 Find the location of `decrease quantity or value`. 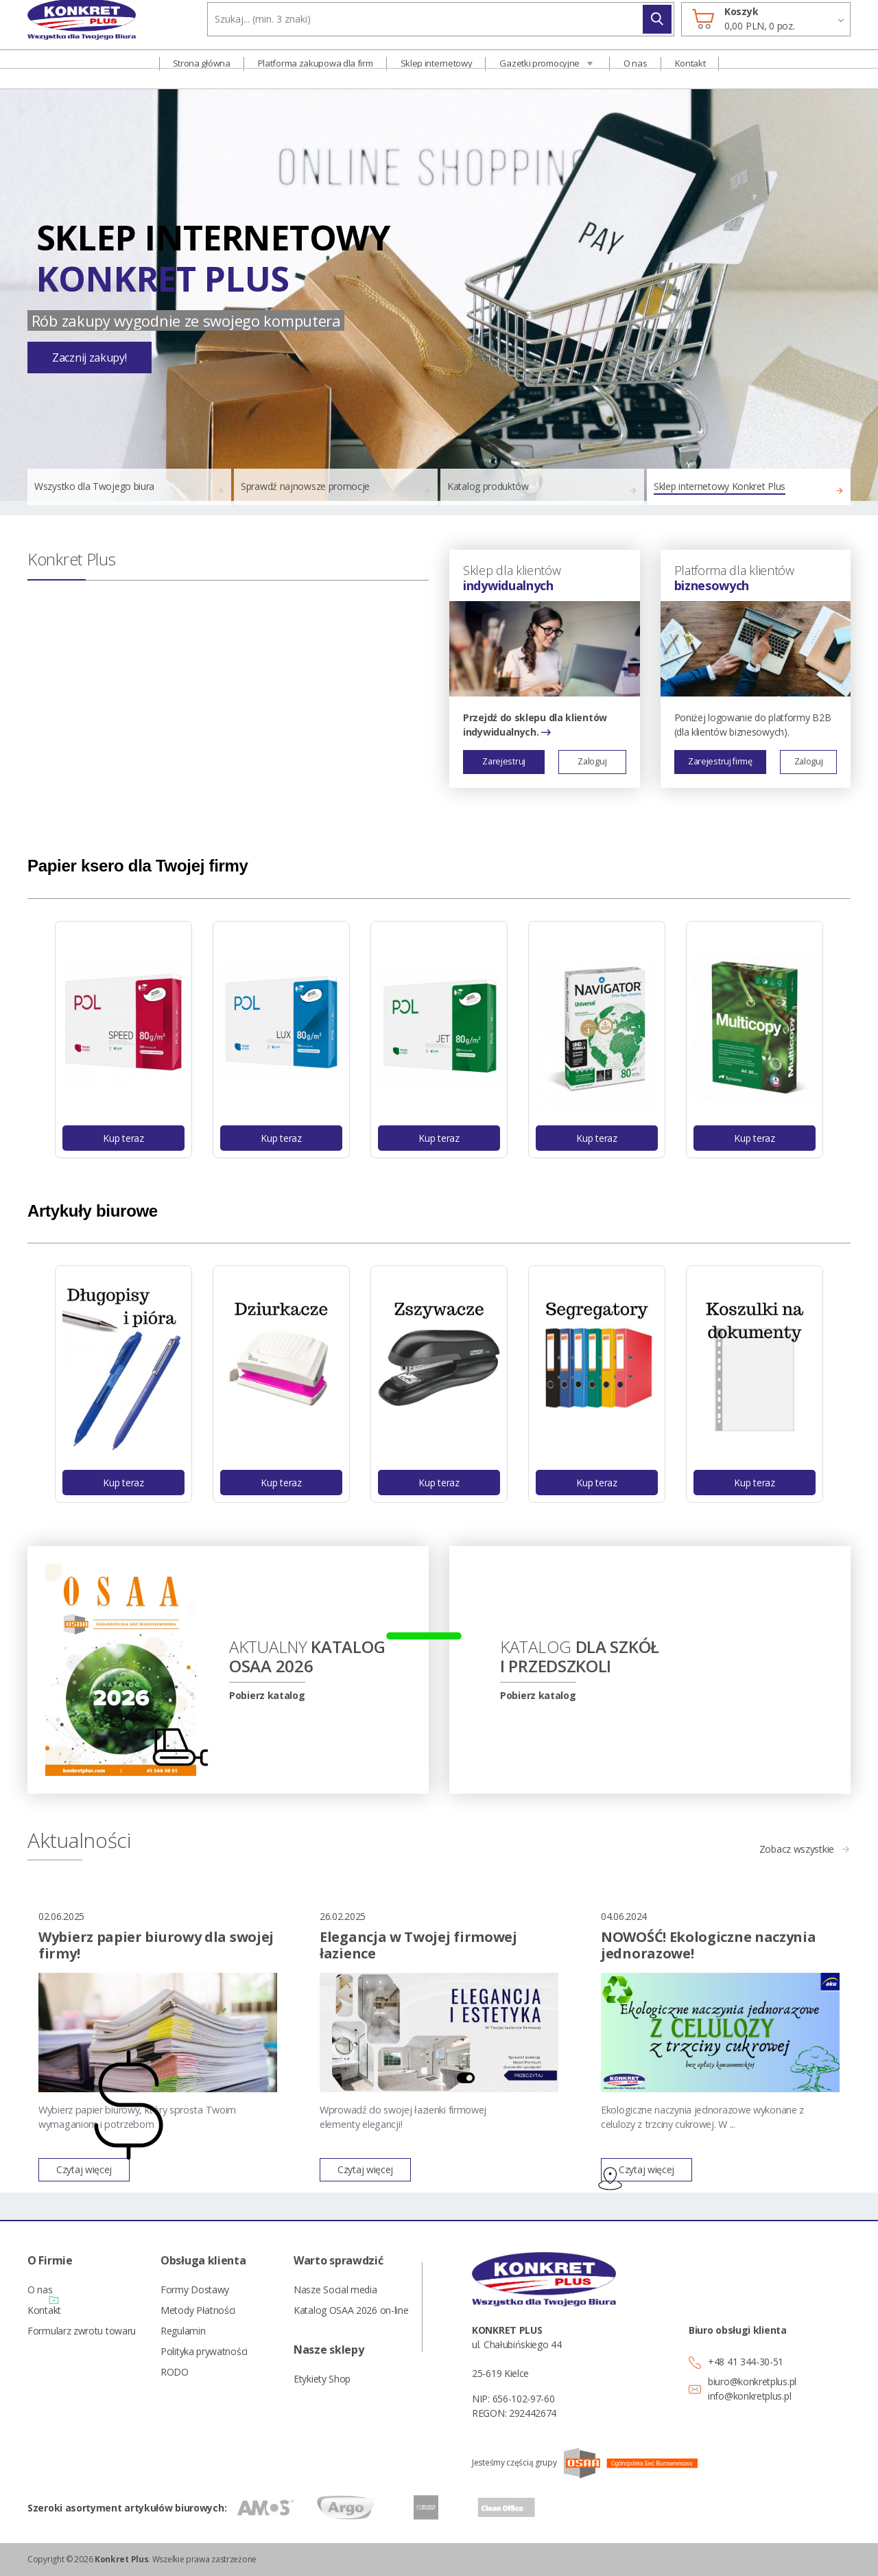

decrease quantity or value is located at coordinates (424, 1636).